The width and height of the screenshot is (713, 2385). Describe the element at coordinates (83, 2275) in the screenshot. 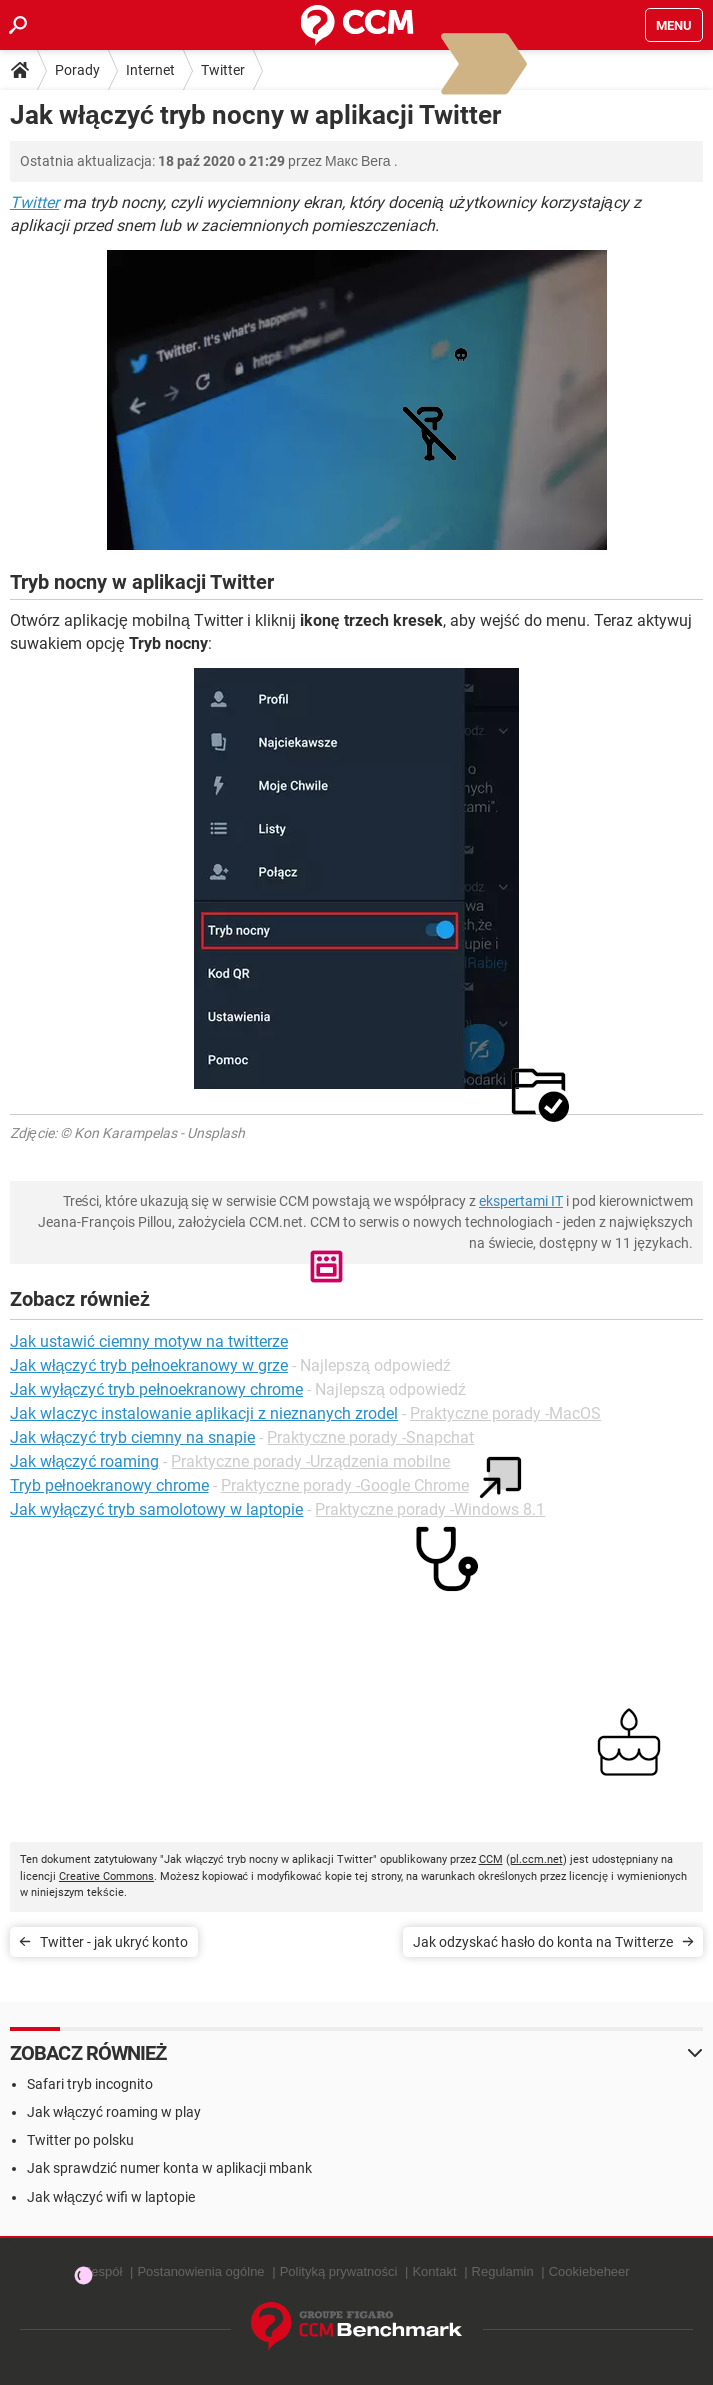

I see `apply inner shadow effect to the left side` at that location.